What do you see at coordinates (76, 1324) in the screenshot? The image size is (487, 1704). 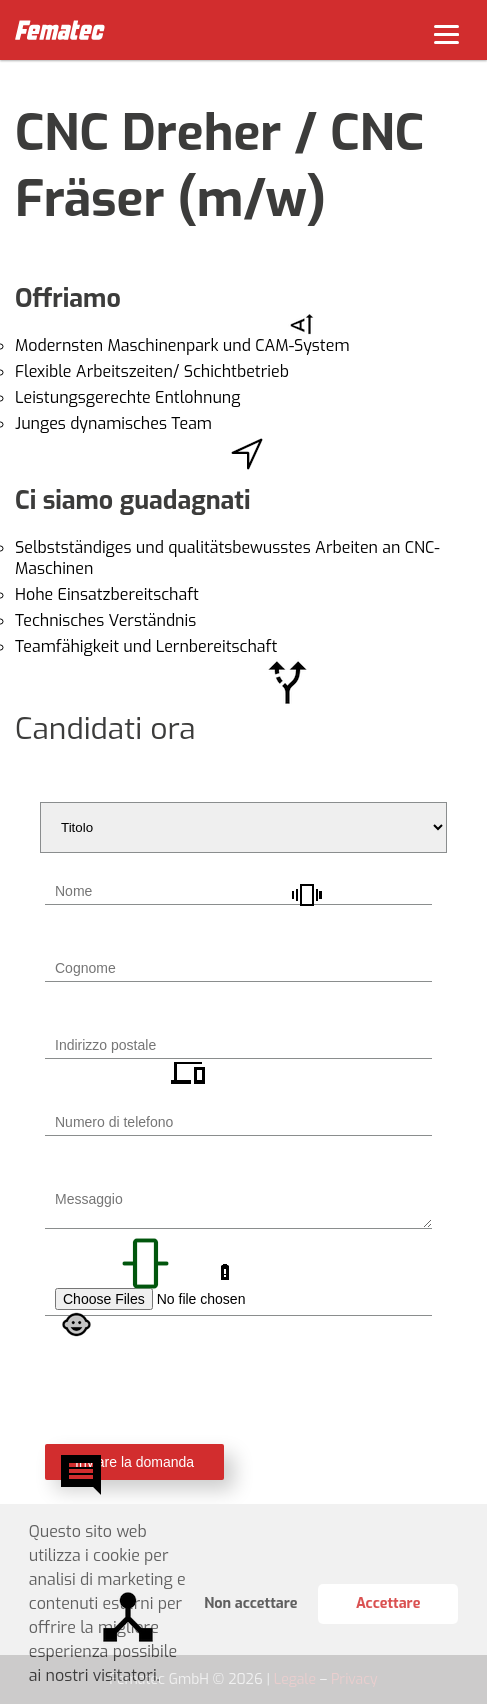 I see `access child-friendly or kids mode settings` at bounding box center [76, 1324].